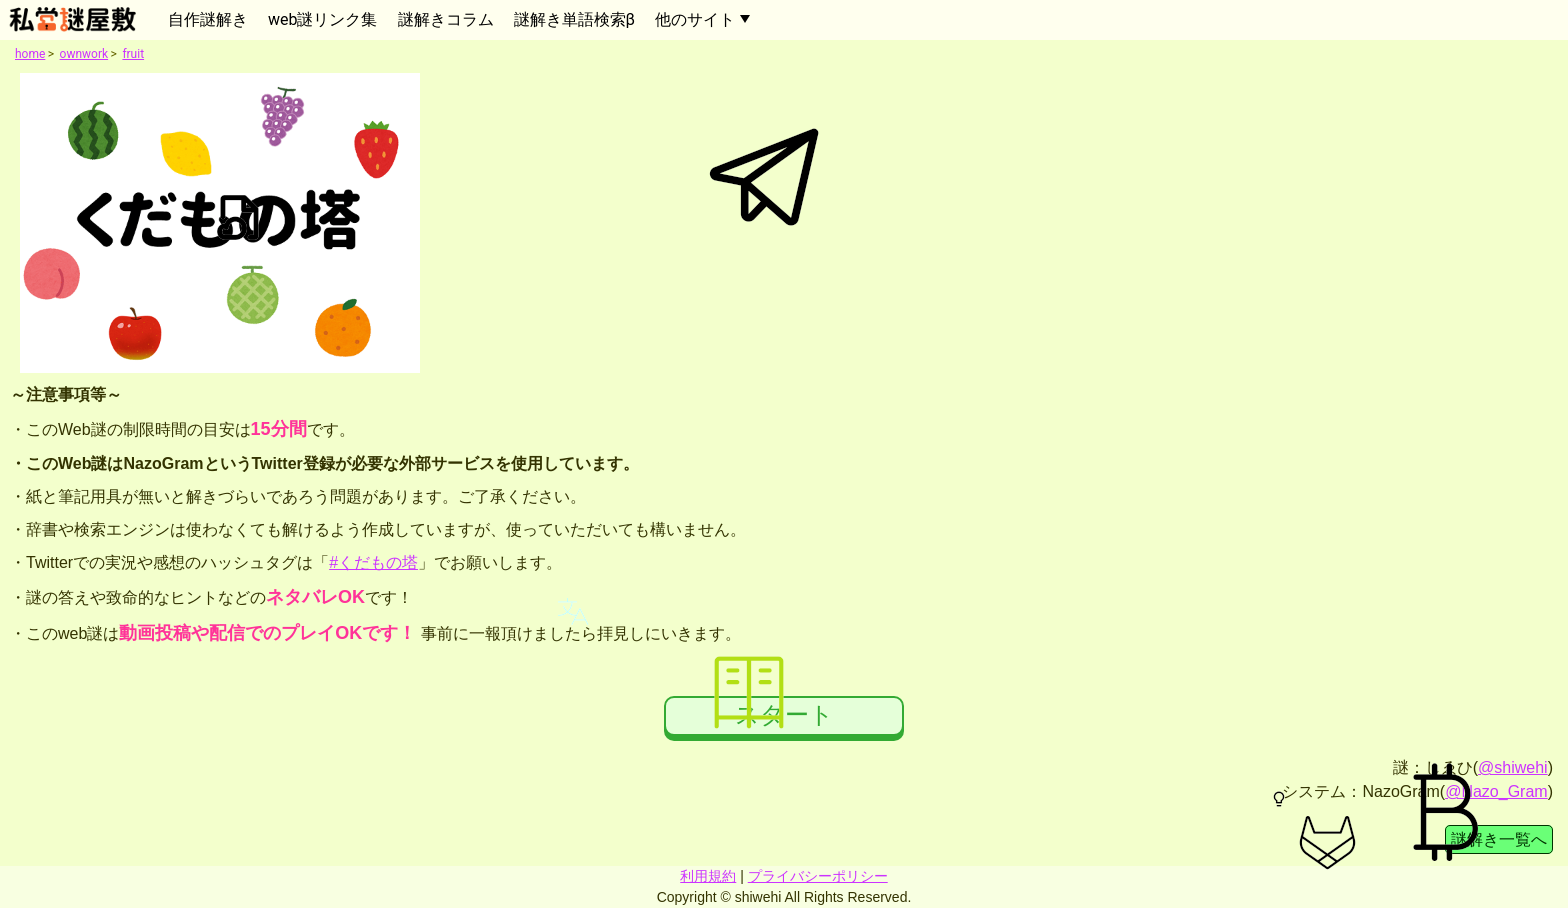 The image size is (1568, 908). What do you see at coordinates (1279, 799) in the screenshot?
I see `access tips or suggestions` at bounding box center [1279, 799].